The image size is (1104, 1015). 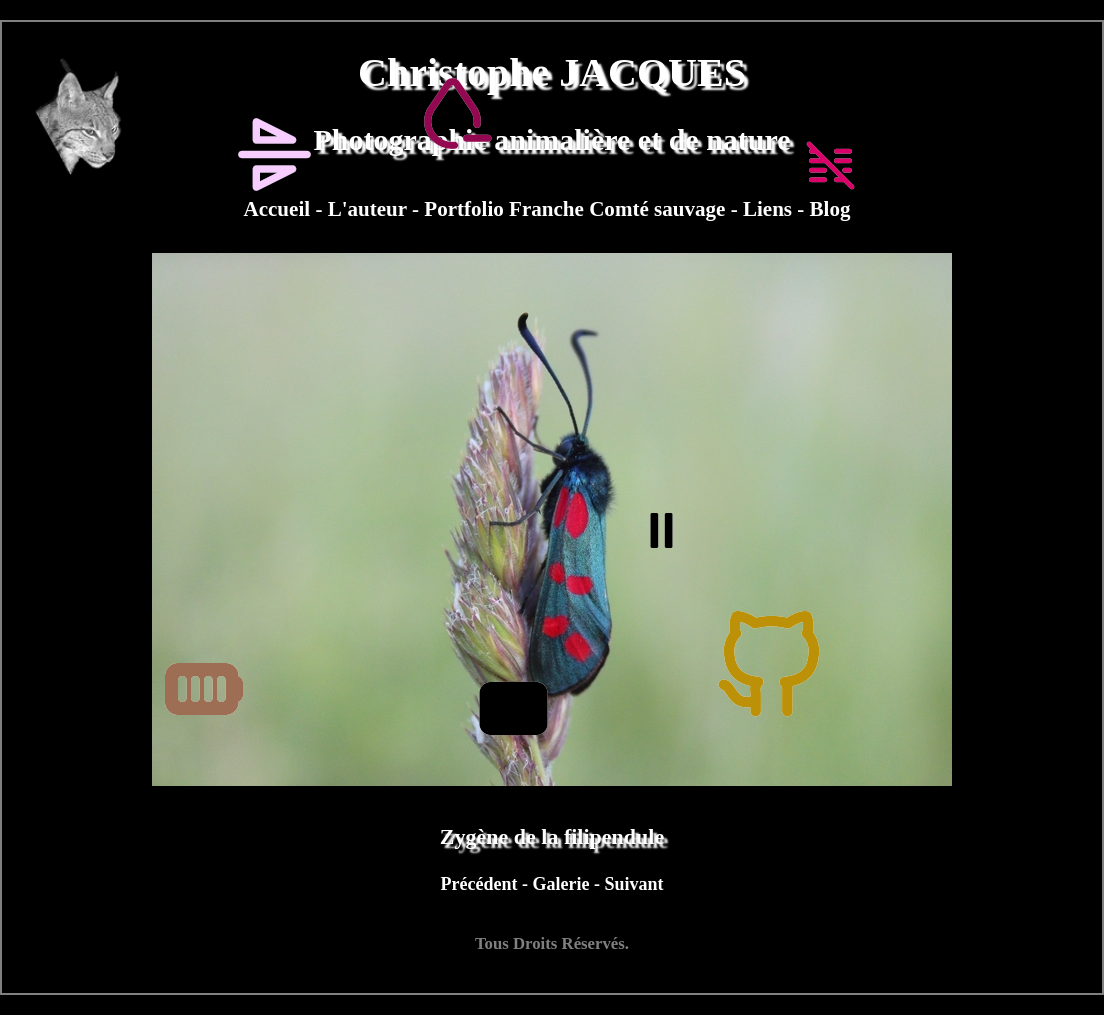 What do you see at coordinates (452, 113) in the screenshot?
I see `decrease water or liquid level` at bounding box center [452, 113].